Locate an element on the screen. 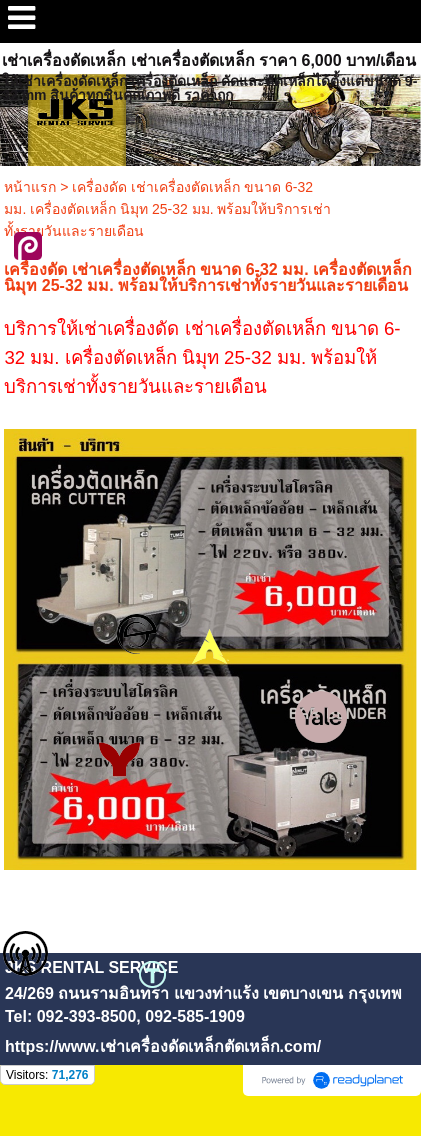  open Mermaid diagramming tool is located at coordinates (119, 759).